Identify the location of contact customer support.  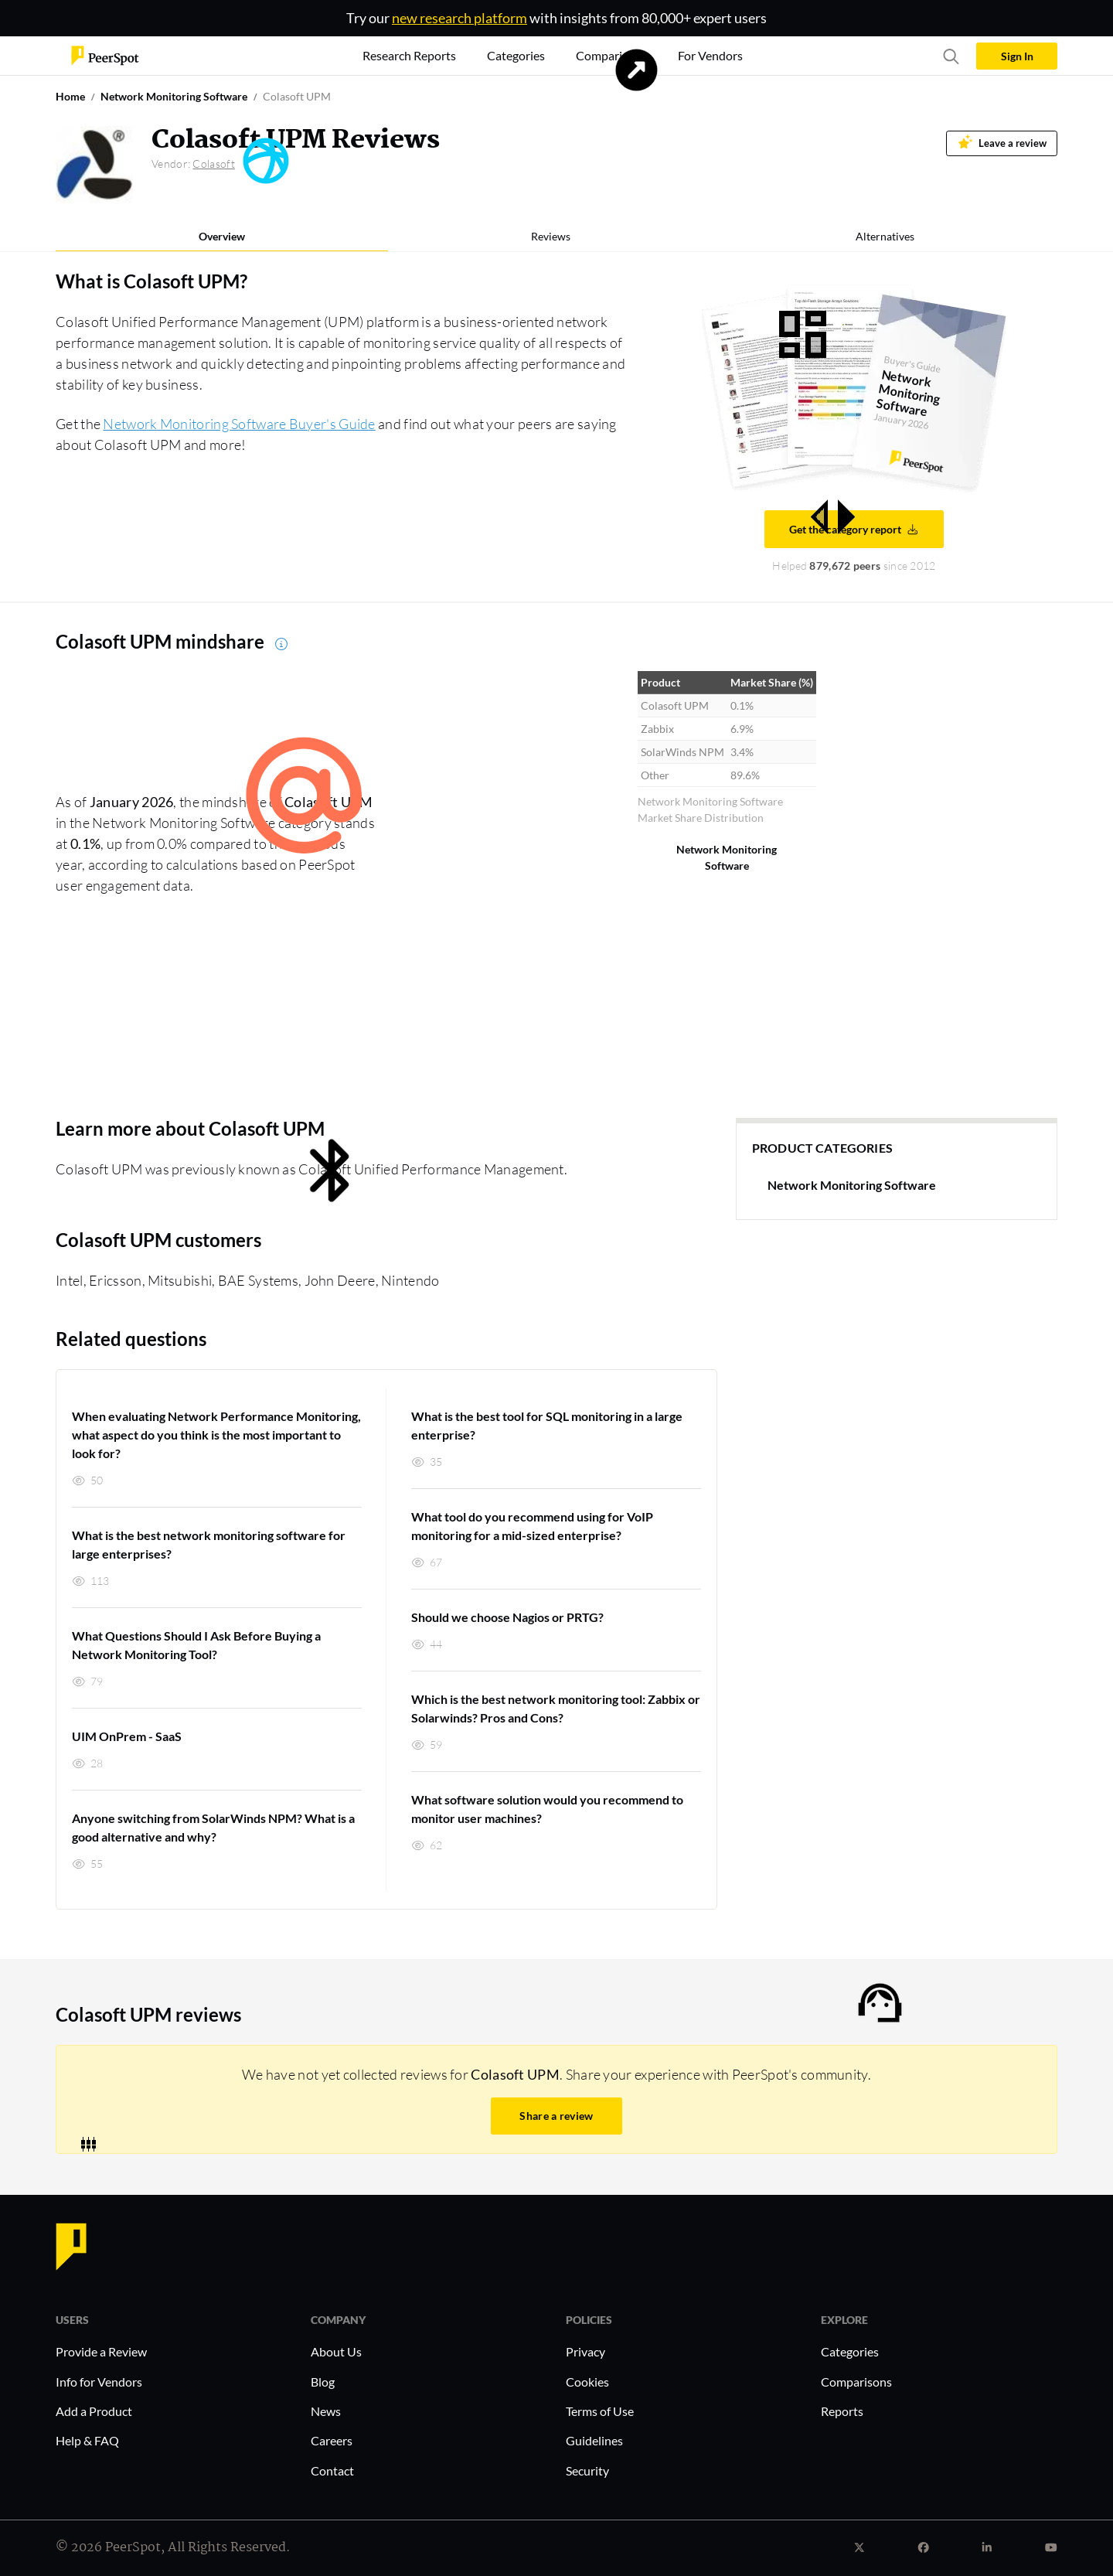
(880, 2002).